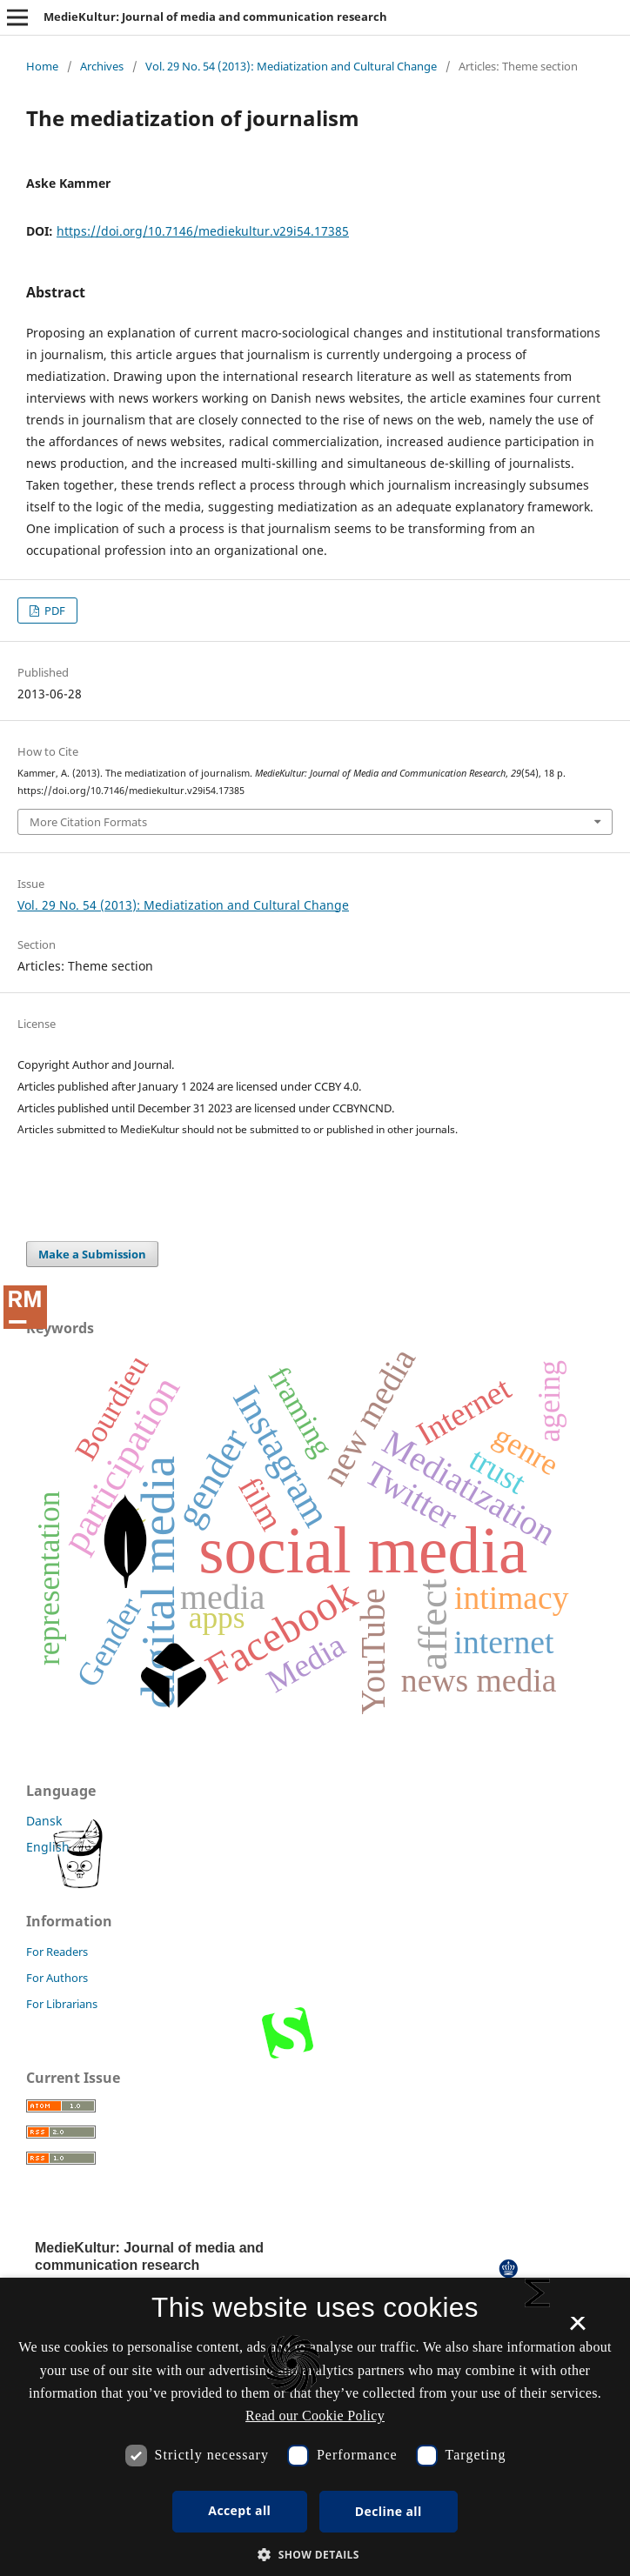  What do you see at coordinates (25, 1307) in the screenshot?
I see `open RubyMine IDE` at bounding box center [25, 1307].